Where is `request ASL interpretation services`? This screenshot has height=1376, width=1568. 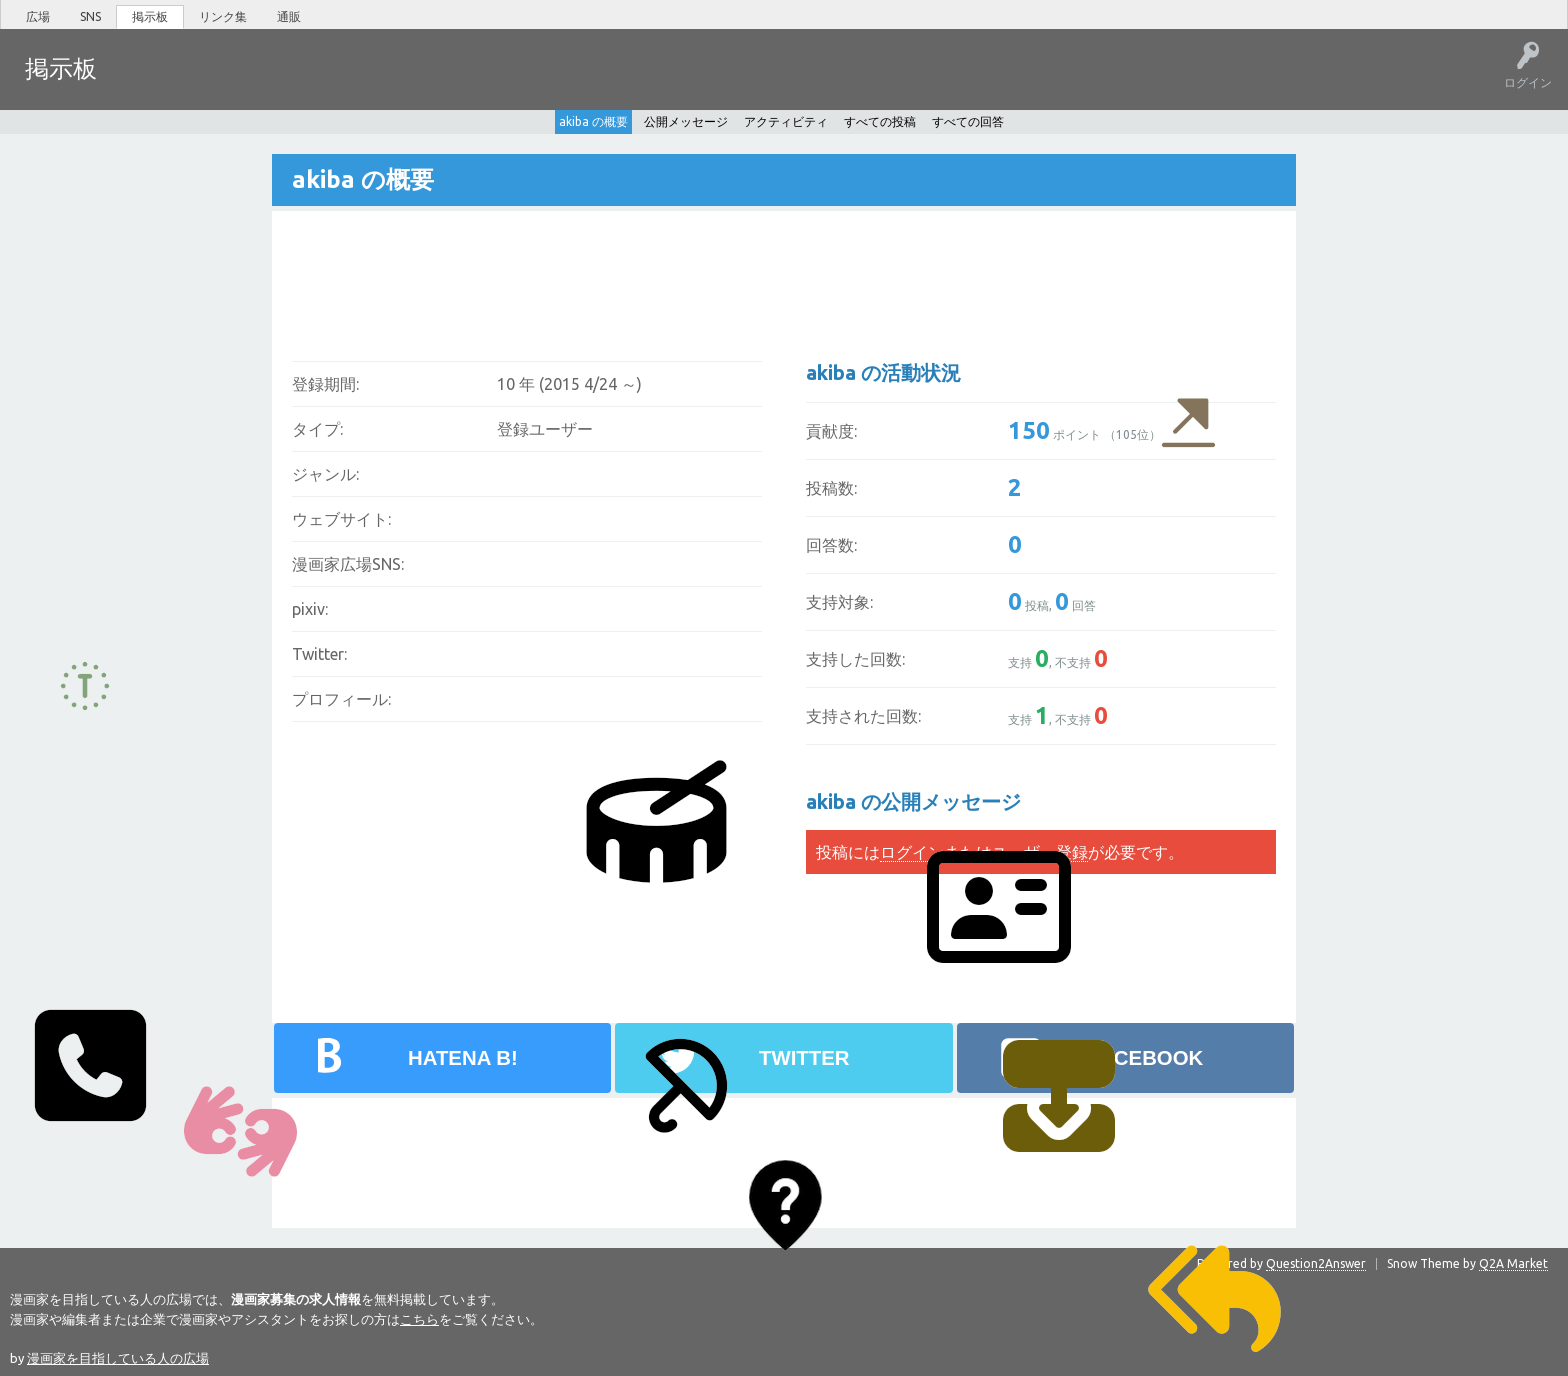
request ASL interpretation services is located at coordinates (240, 1131).